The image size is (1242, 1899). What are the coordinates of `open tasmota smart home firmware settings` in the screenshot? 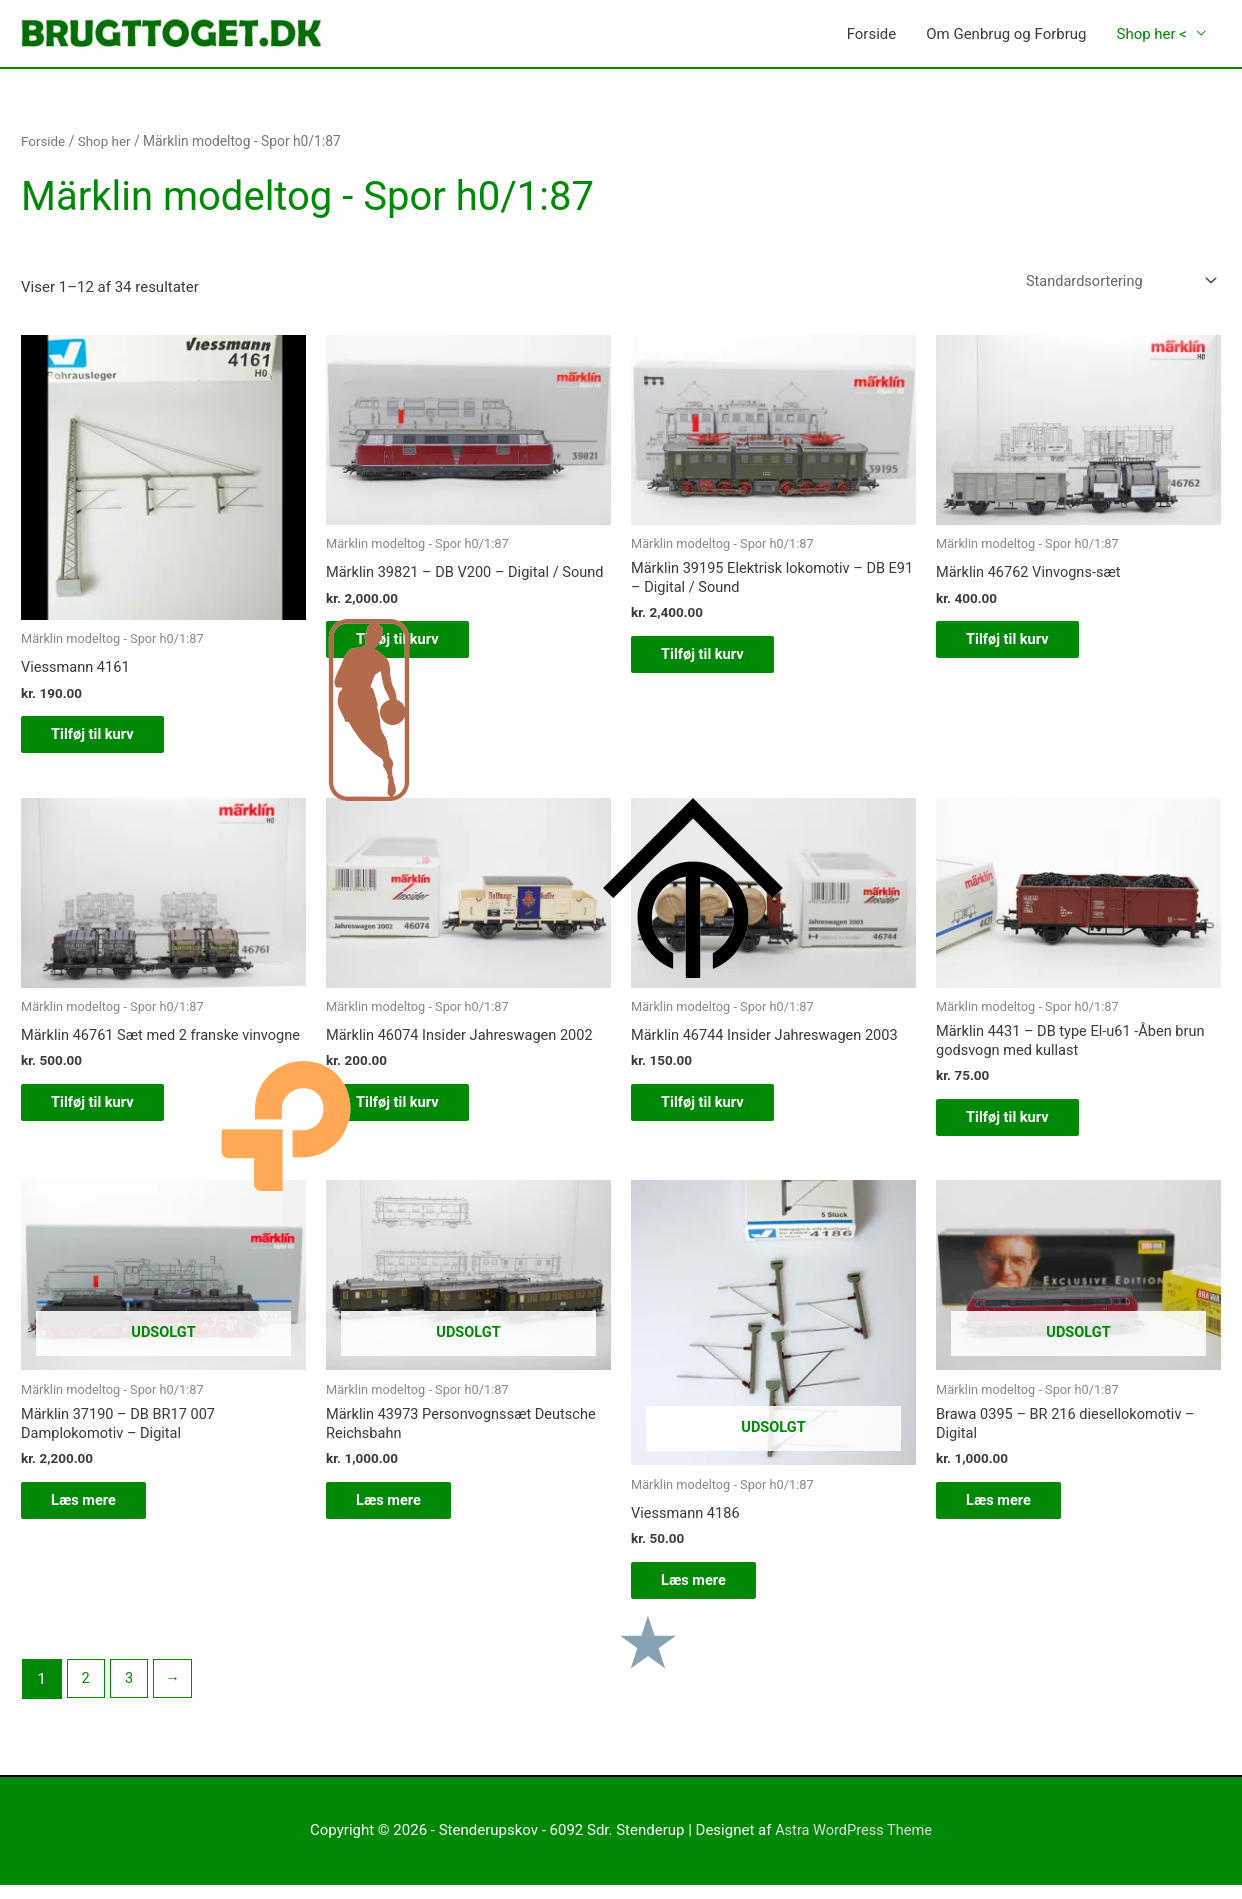 It's located at (693, 888).